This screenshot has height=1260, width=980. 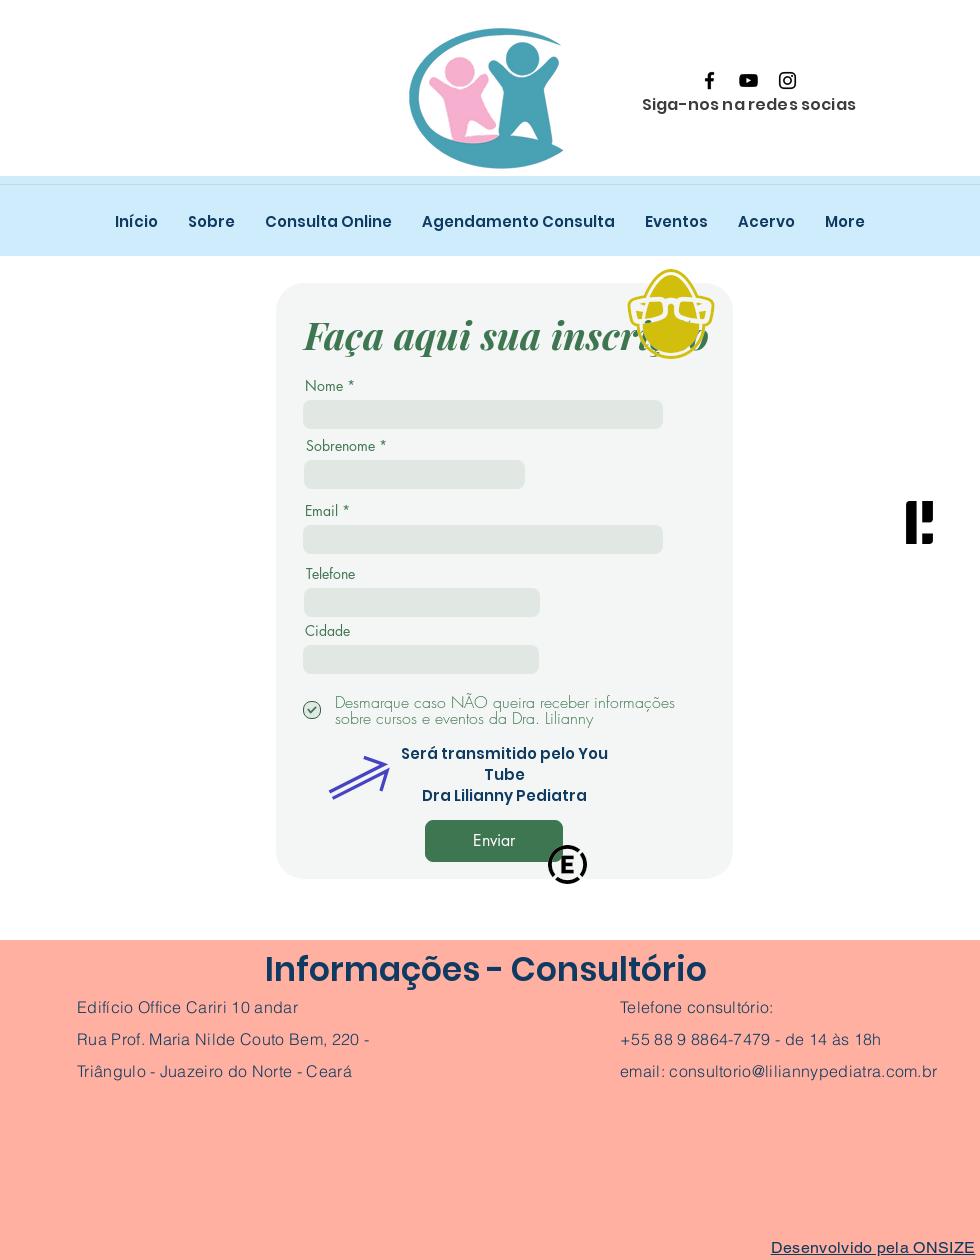 I want to click on open the pleroma app, so click(x=919, y=522).